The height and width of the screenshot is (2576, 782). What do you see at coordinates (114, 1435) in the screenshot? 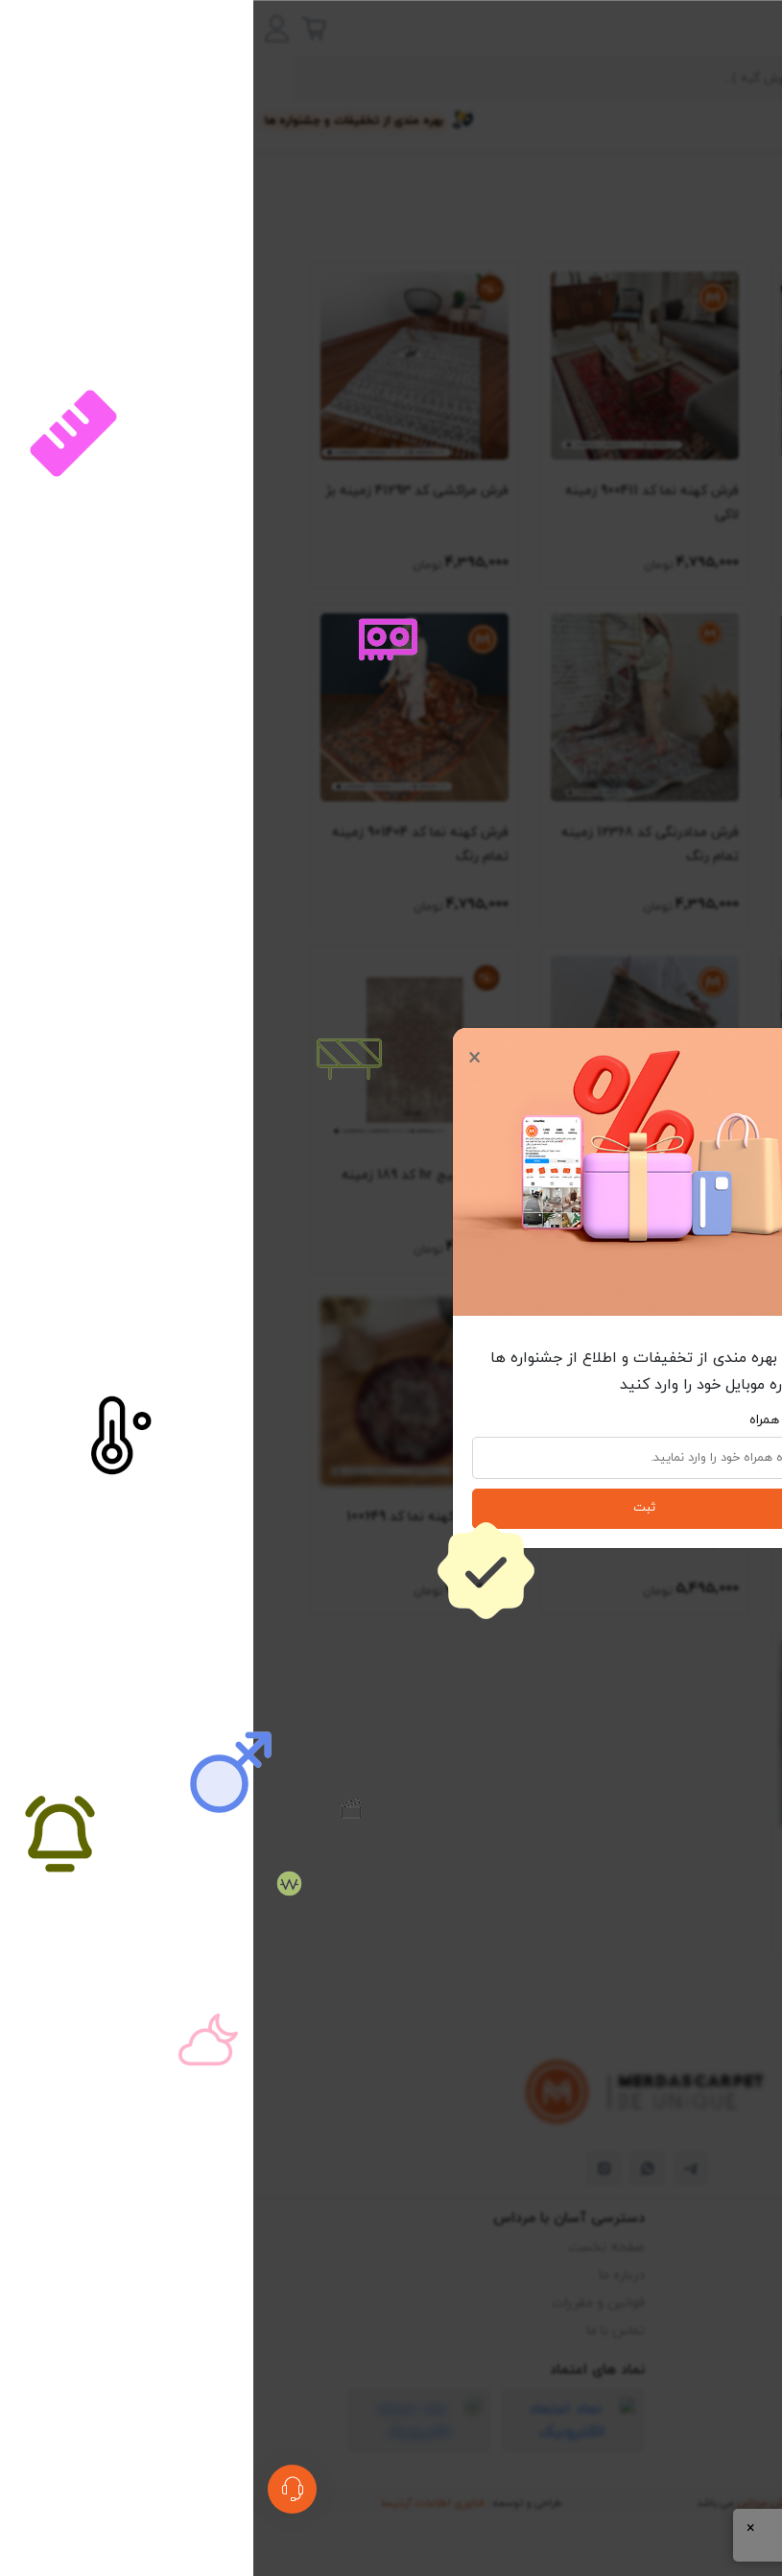
I see `view current temperature reading` at bounding box center [114, 1435].